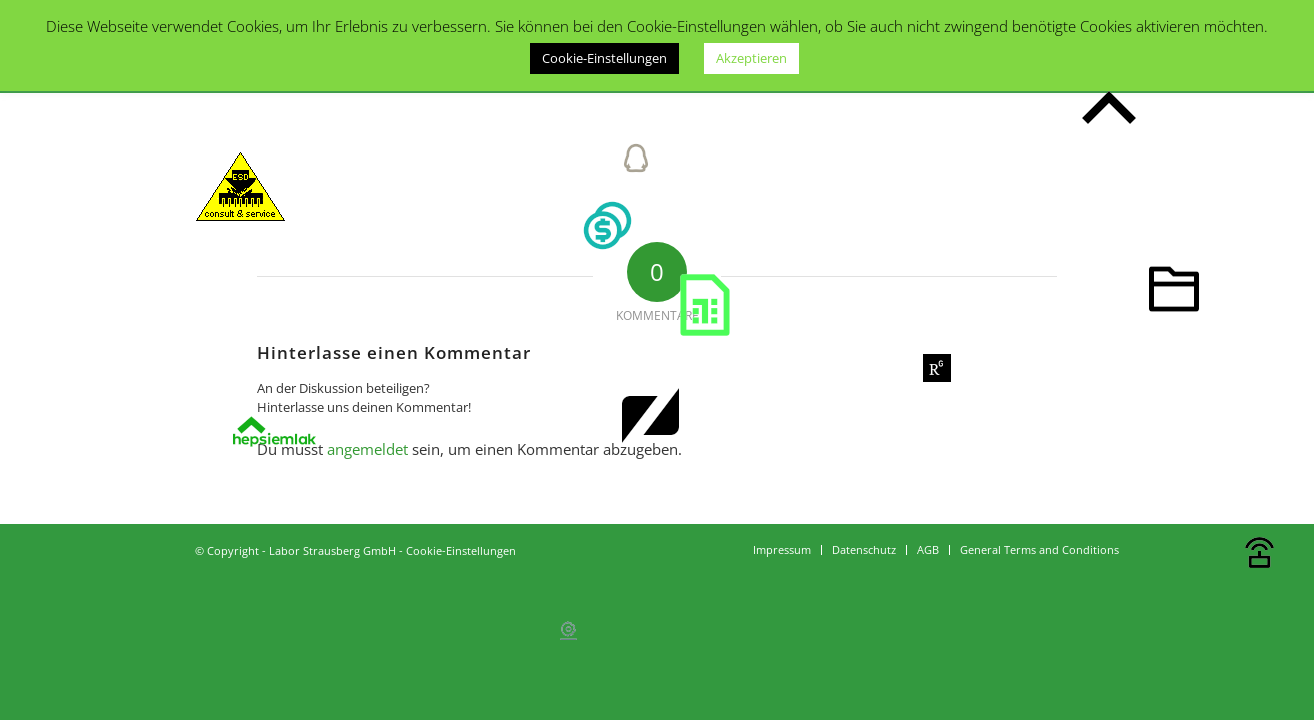 The height and width of the screenshot is (720, 1314). What do you see at coordinates (937, 368) in the screenshot?
I see `visit ResearchGate profile or page` at bounding box center [937, 368].